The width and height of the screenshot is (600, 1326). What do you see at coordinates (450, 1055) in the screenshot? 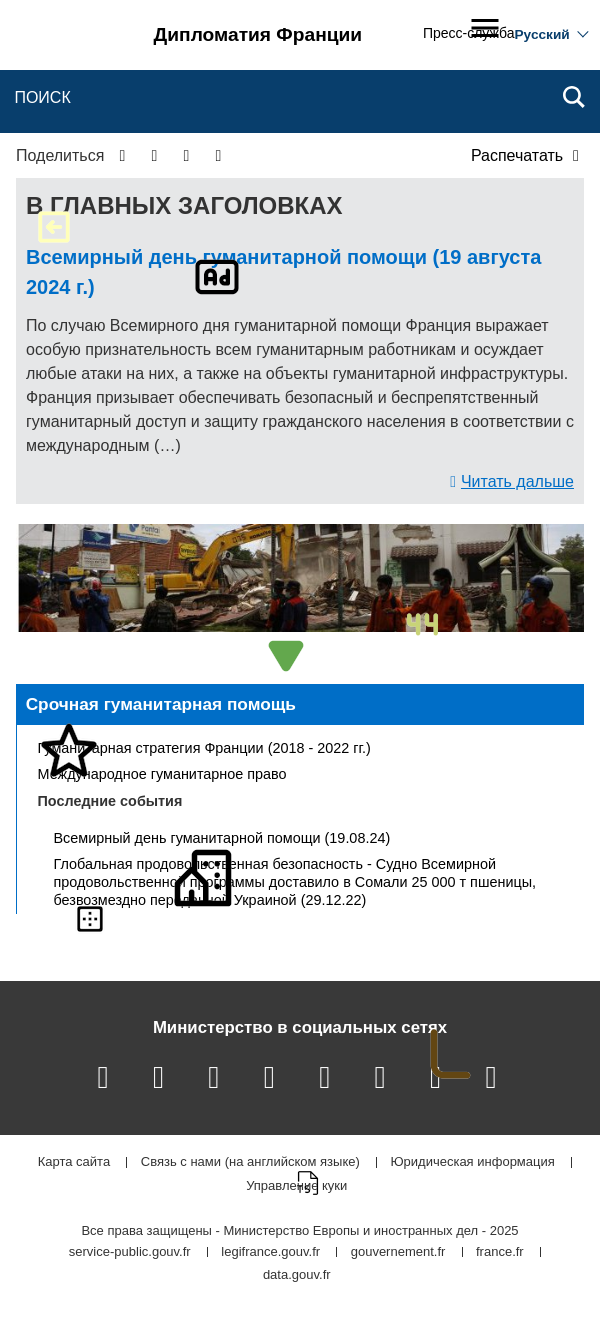
I see `romanian leu currency symbol` at bounding box center [450, 1055].